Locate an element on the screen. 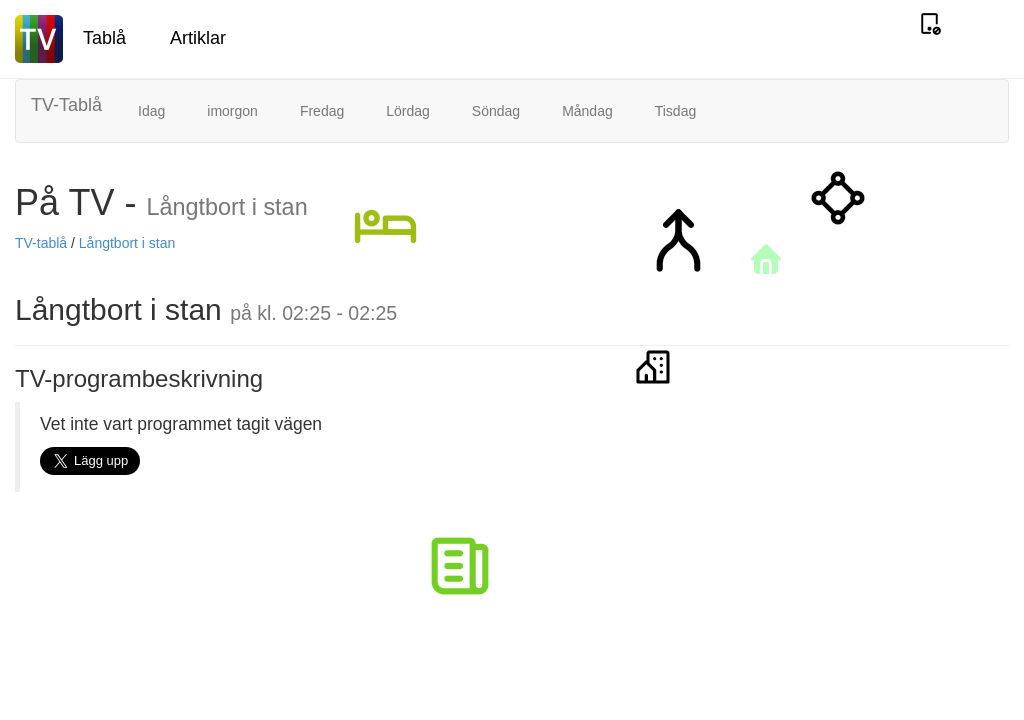 This screenshot has width=1024, height=720. view community or residential buildings is located at coordinates (653, 367).